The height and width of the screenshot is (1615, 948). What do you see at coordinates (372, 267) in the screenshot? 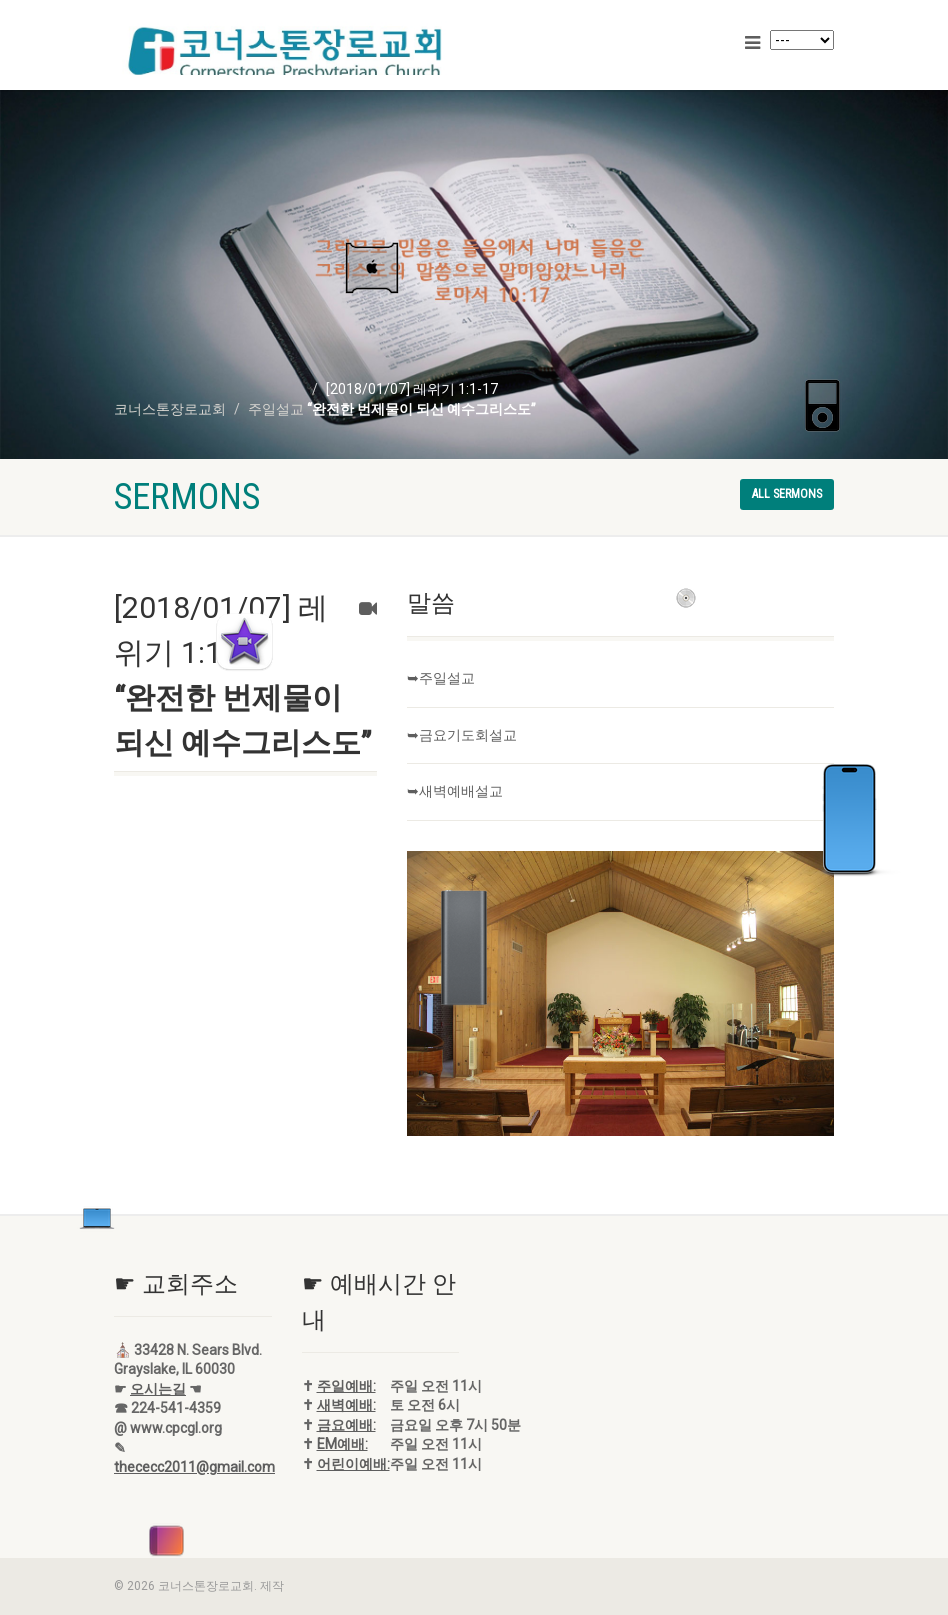
I see `navigate to mac pro in finder sidebar` at bounding box center [372, 267].